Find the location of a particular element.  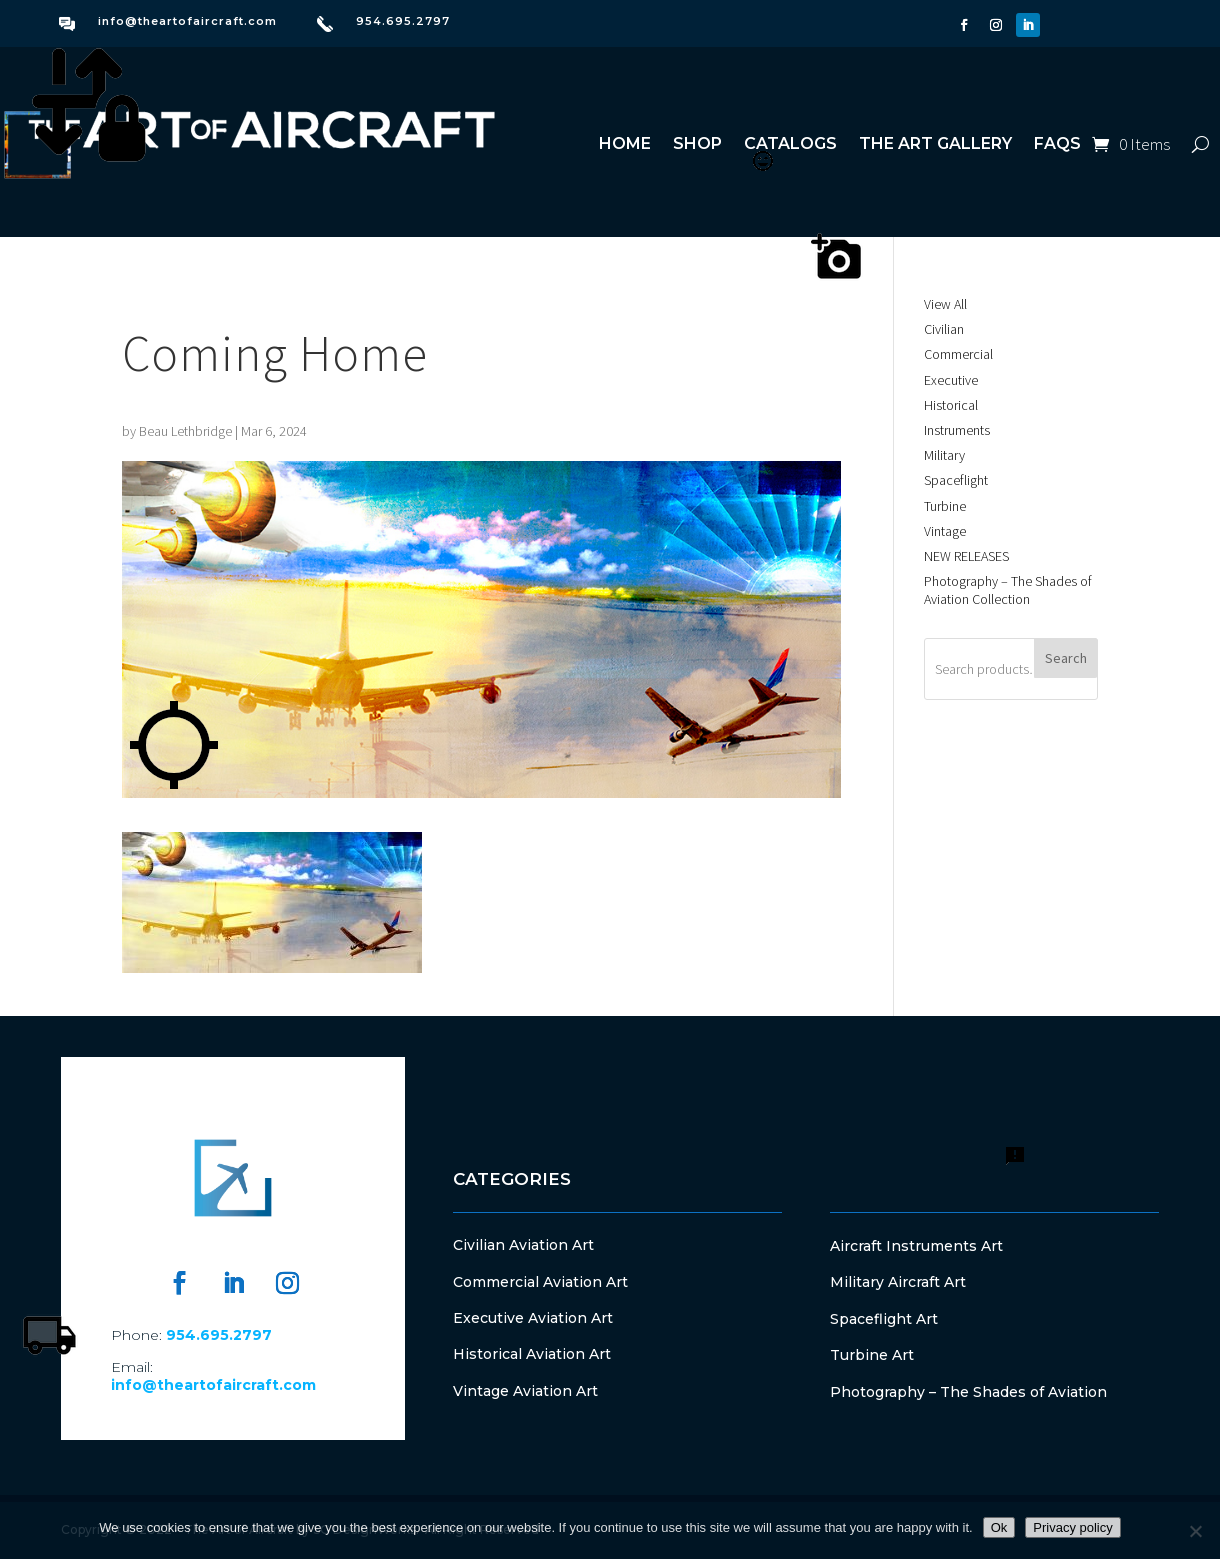

data sync is locked or disabled is located at coordinates (85, 101).